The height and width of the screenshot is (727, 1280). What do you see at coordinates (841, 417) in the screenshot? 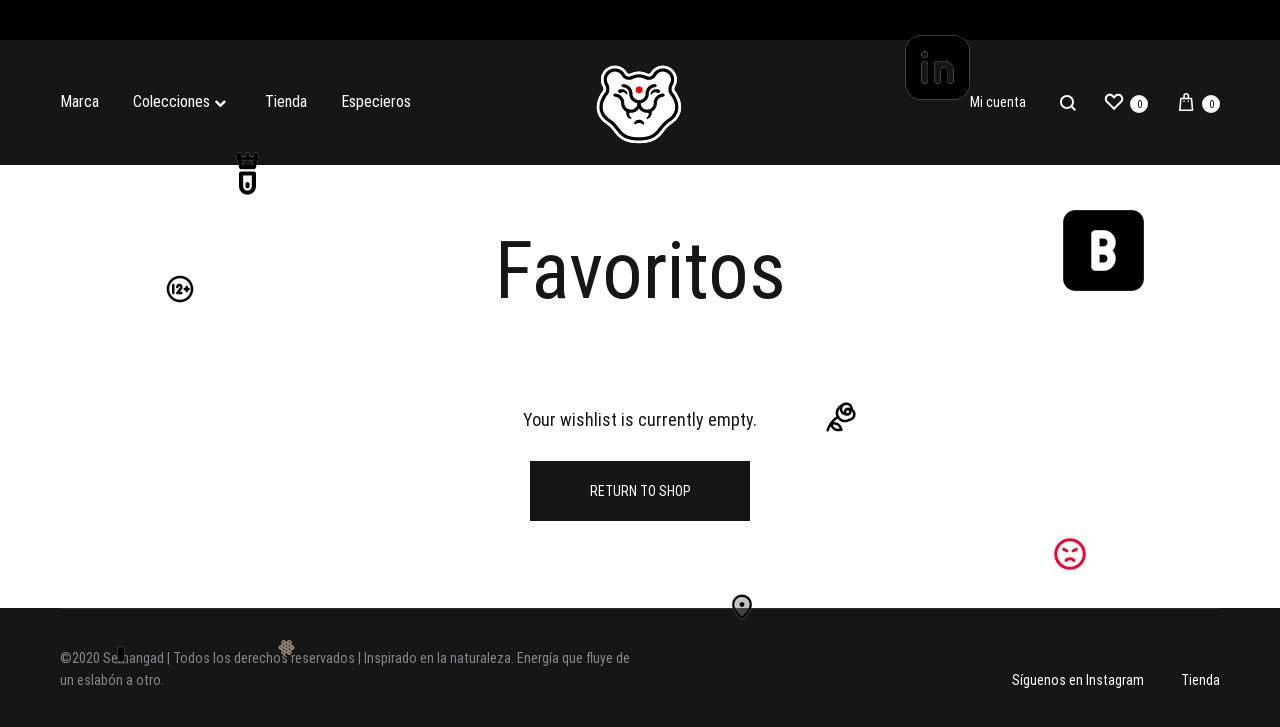
I see `send a flower or romantic gesture` at bounding box center [841, 417].